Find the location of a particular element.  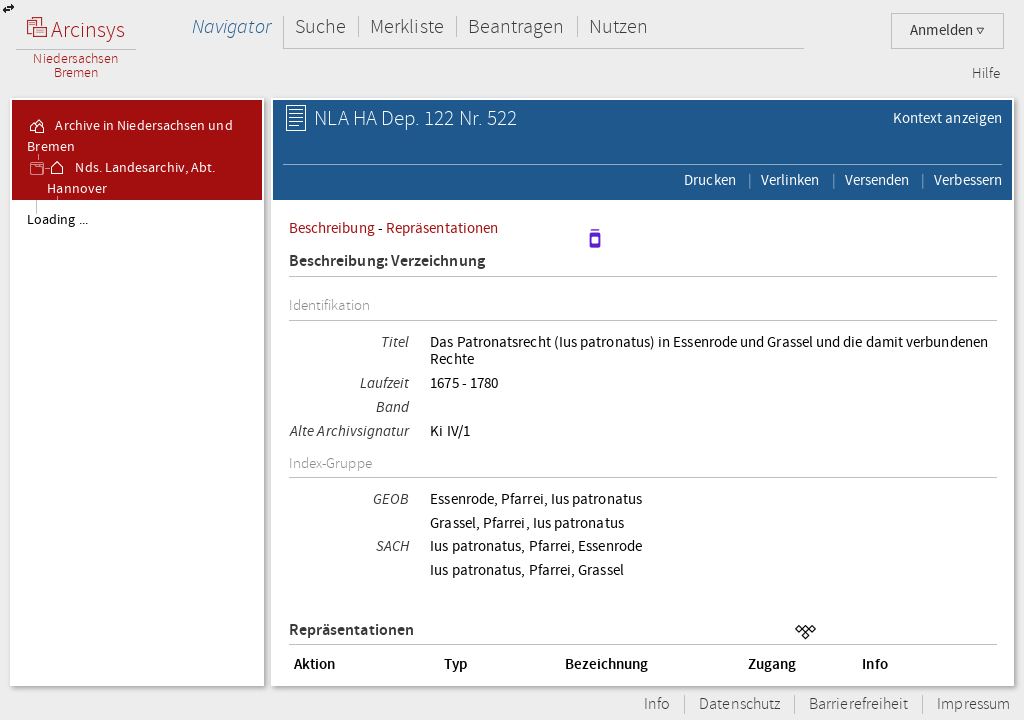

store or save items in a container is located at coordinates (595, 239).